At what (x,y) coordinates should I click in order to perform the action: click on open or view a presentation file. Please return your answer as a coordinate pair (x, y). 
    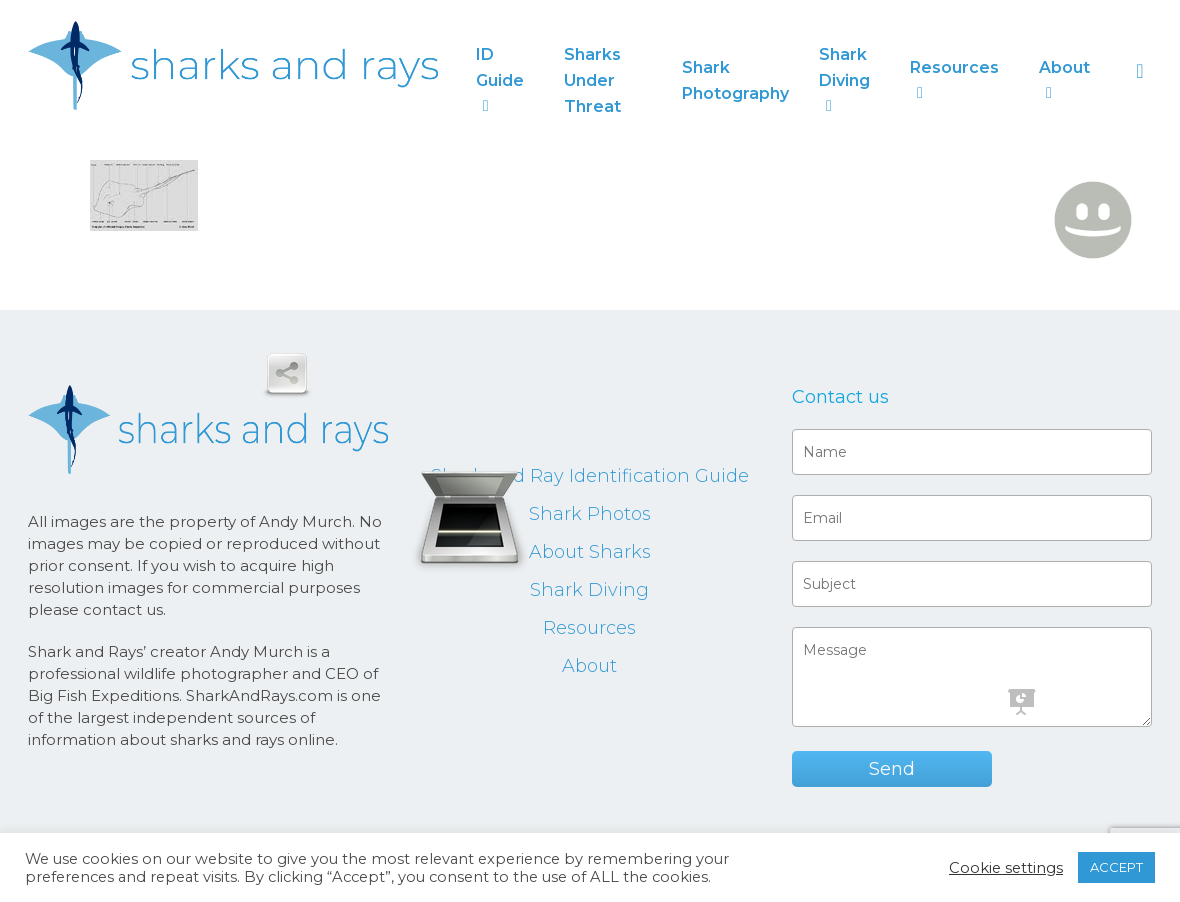
    Looking at the image, I should click on (1022, 701).